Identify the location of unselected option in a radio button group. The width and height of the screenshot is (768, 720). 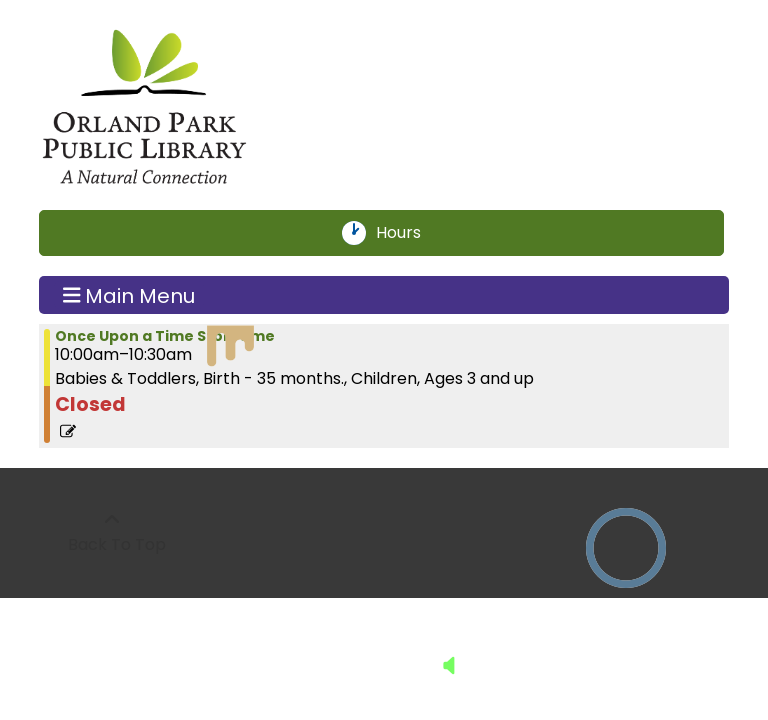
(626, 548).